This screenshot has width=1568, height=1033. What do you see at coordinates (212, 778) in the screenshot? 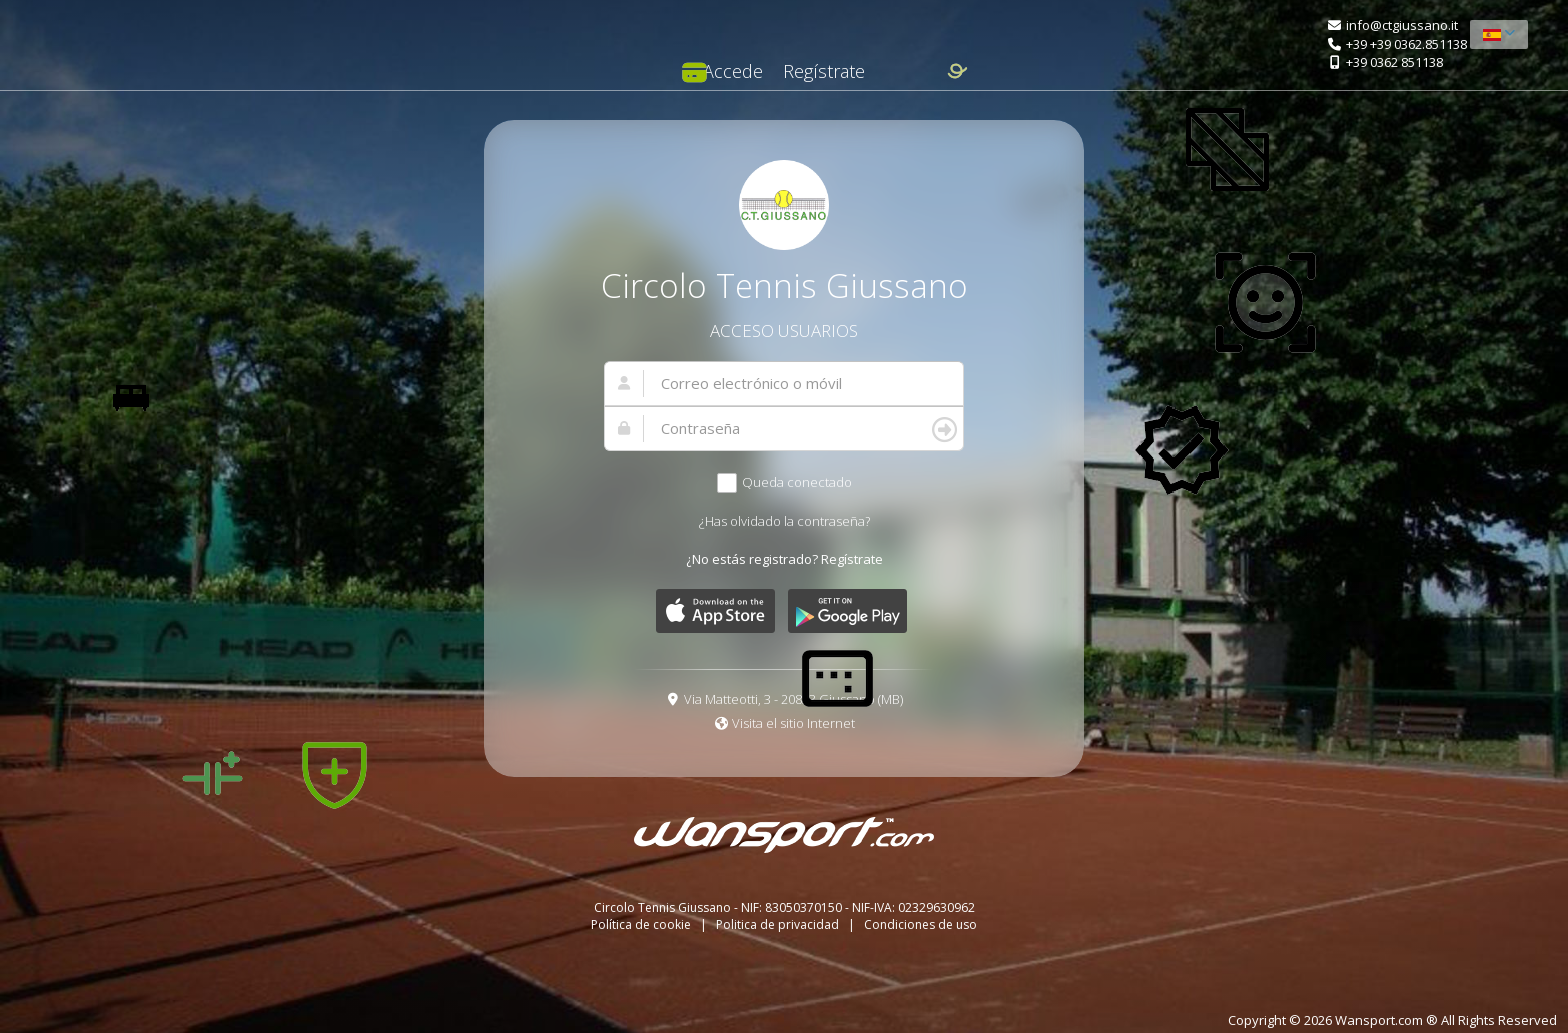
I see `polarized capacitor symbol in circuit diagrams` at bounding box center [212, 778].